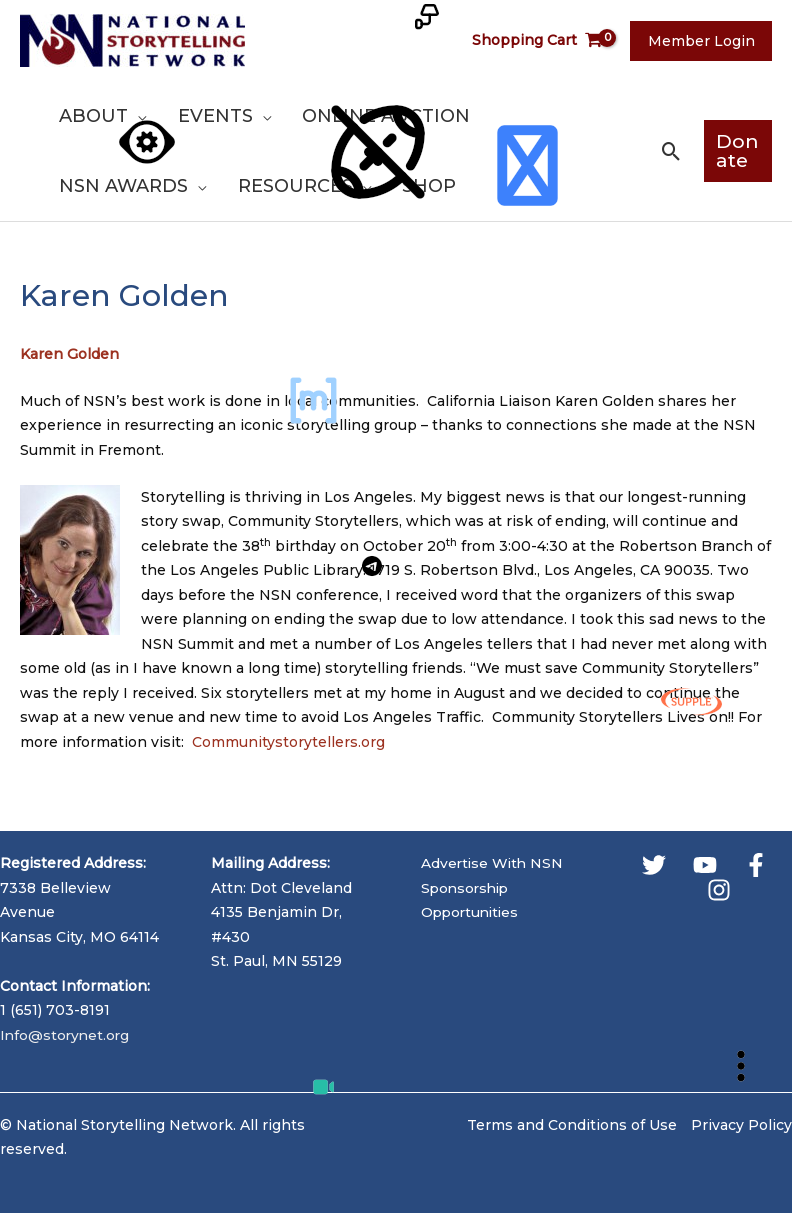 The height and width of the screenshot is (1213, 792). What do you see at coordinates (372, 566) in the screenshot?
I see `open telegram messaging app` at bounding box center [372, 566].